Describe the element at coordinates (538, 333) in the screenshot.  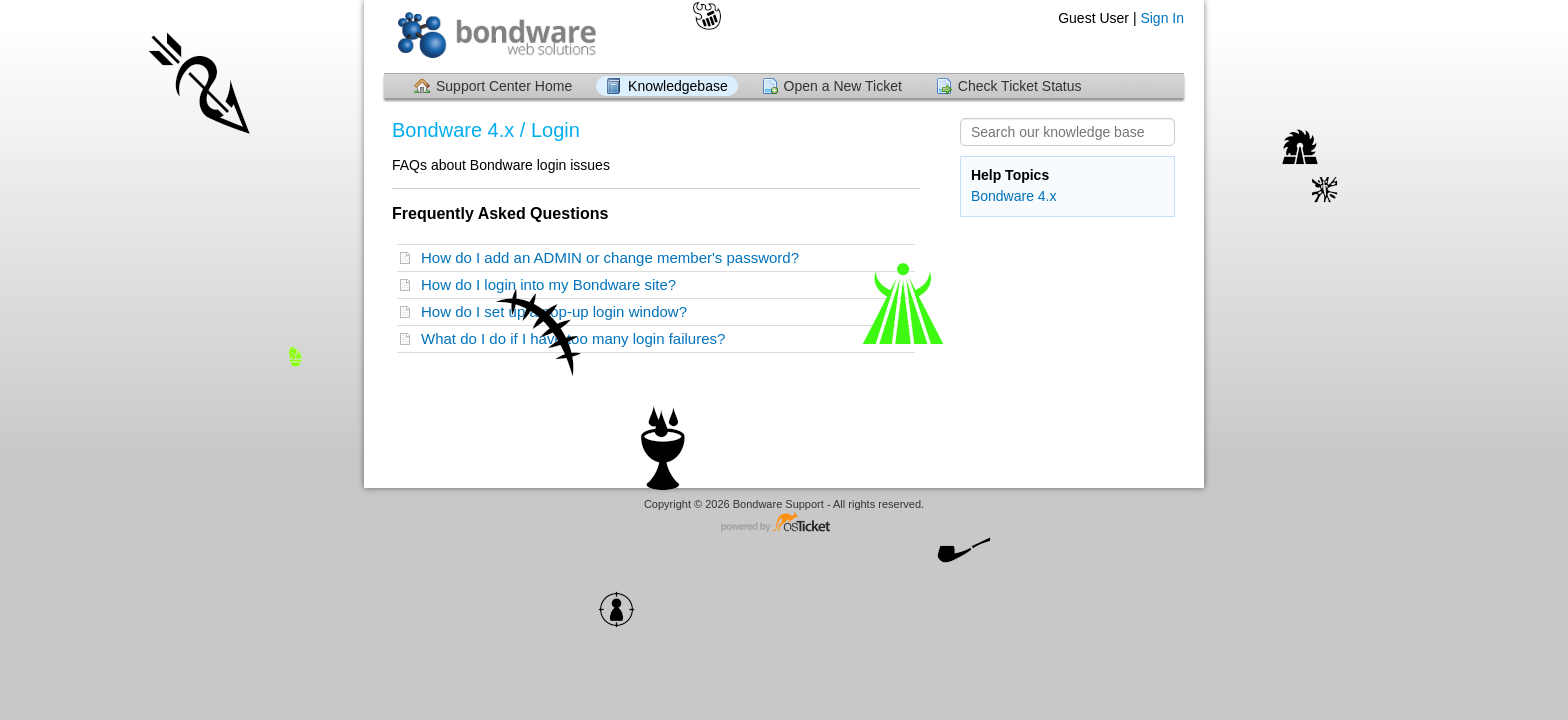
I see `indicates damage or injury status in a game` at that location.